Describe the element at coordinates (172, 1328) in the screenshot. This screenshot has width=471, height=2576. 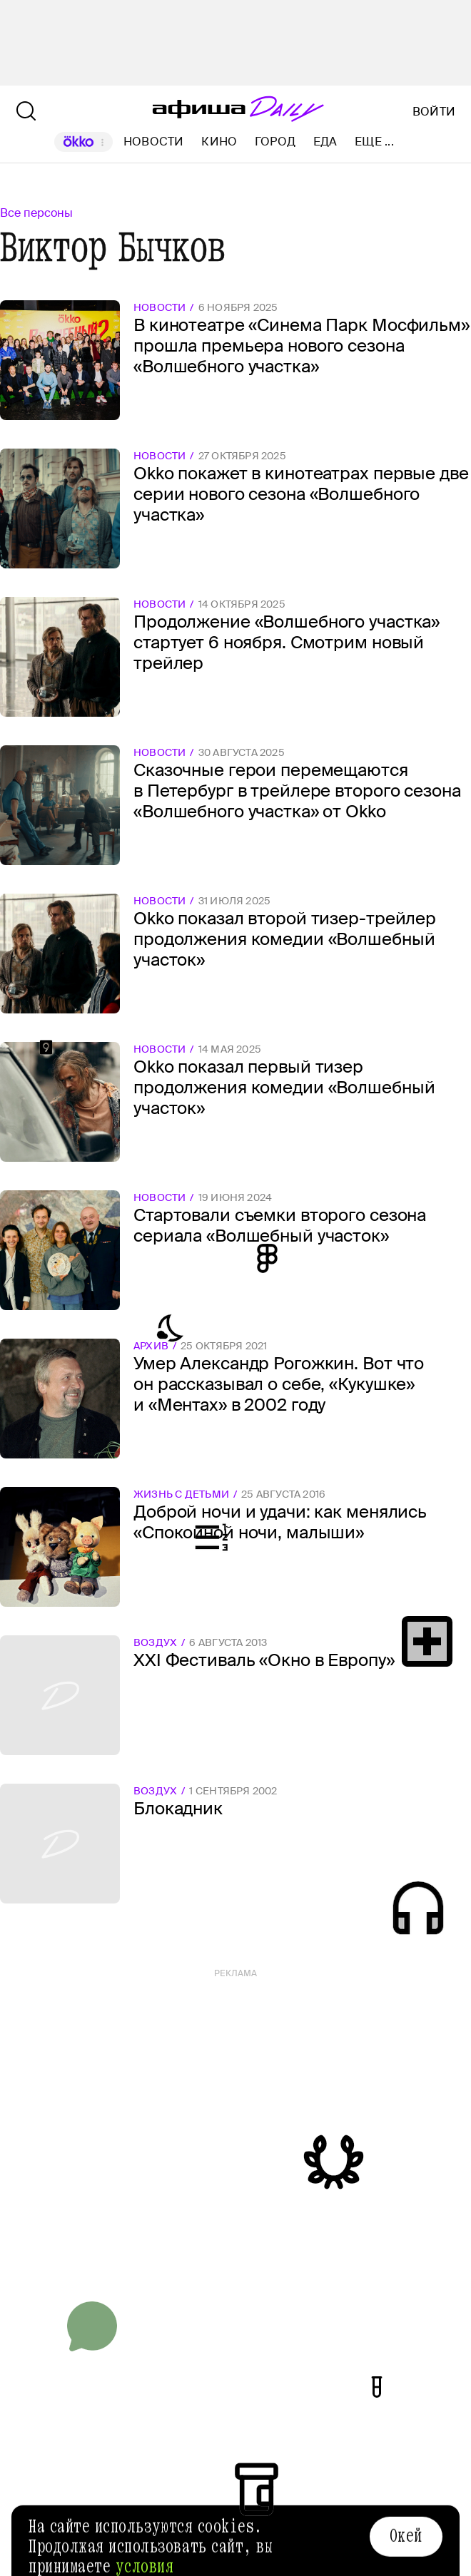
I see `switch to dark mode or night theme` at that location.